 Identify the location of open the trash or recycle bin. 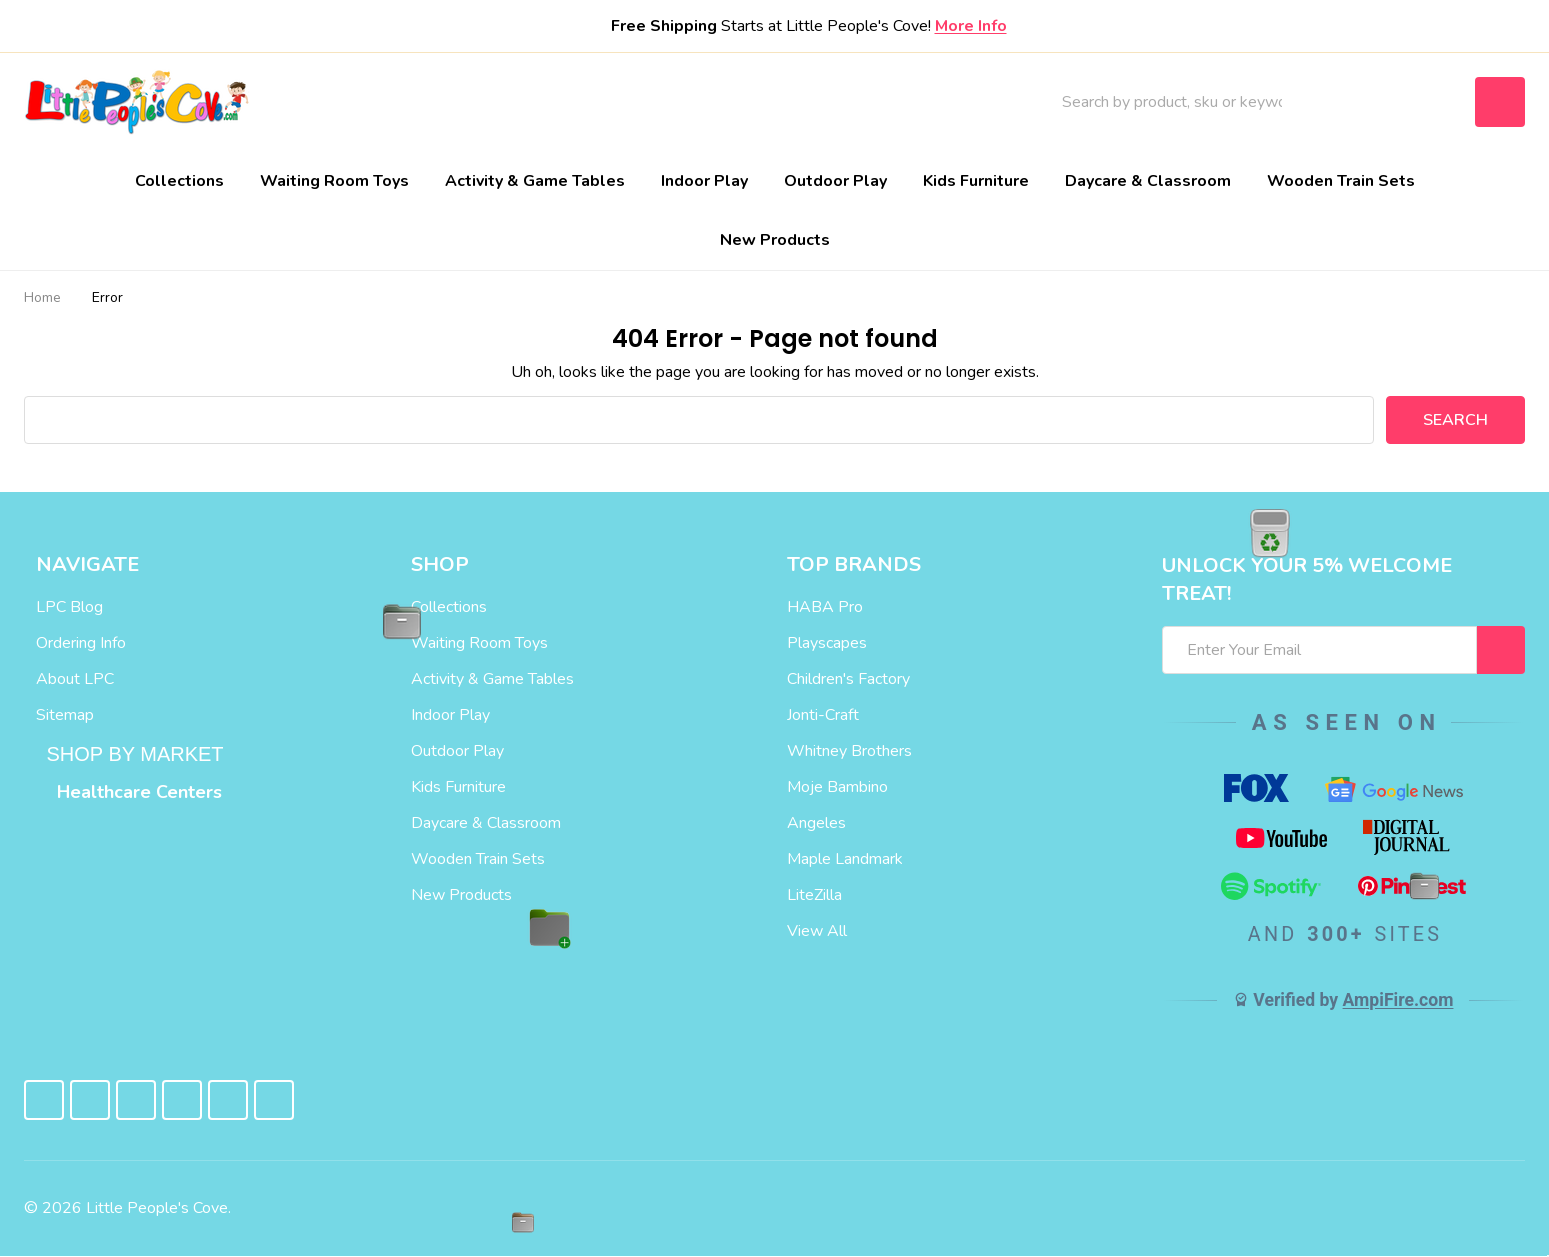
(1270, 533).